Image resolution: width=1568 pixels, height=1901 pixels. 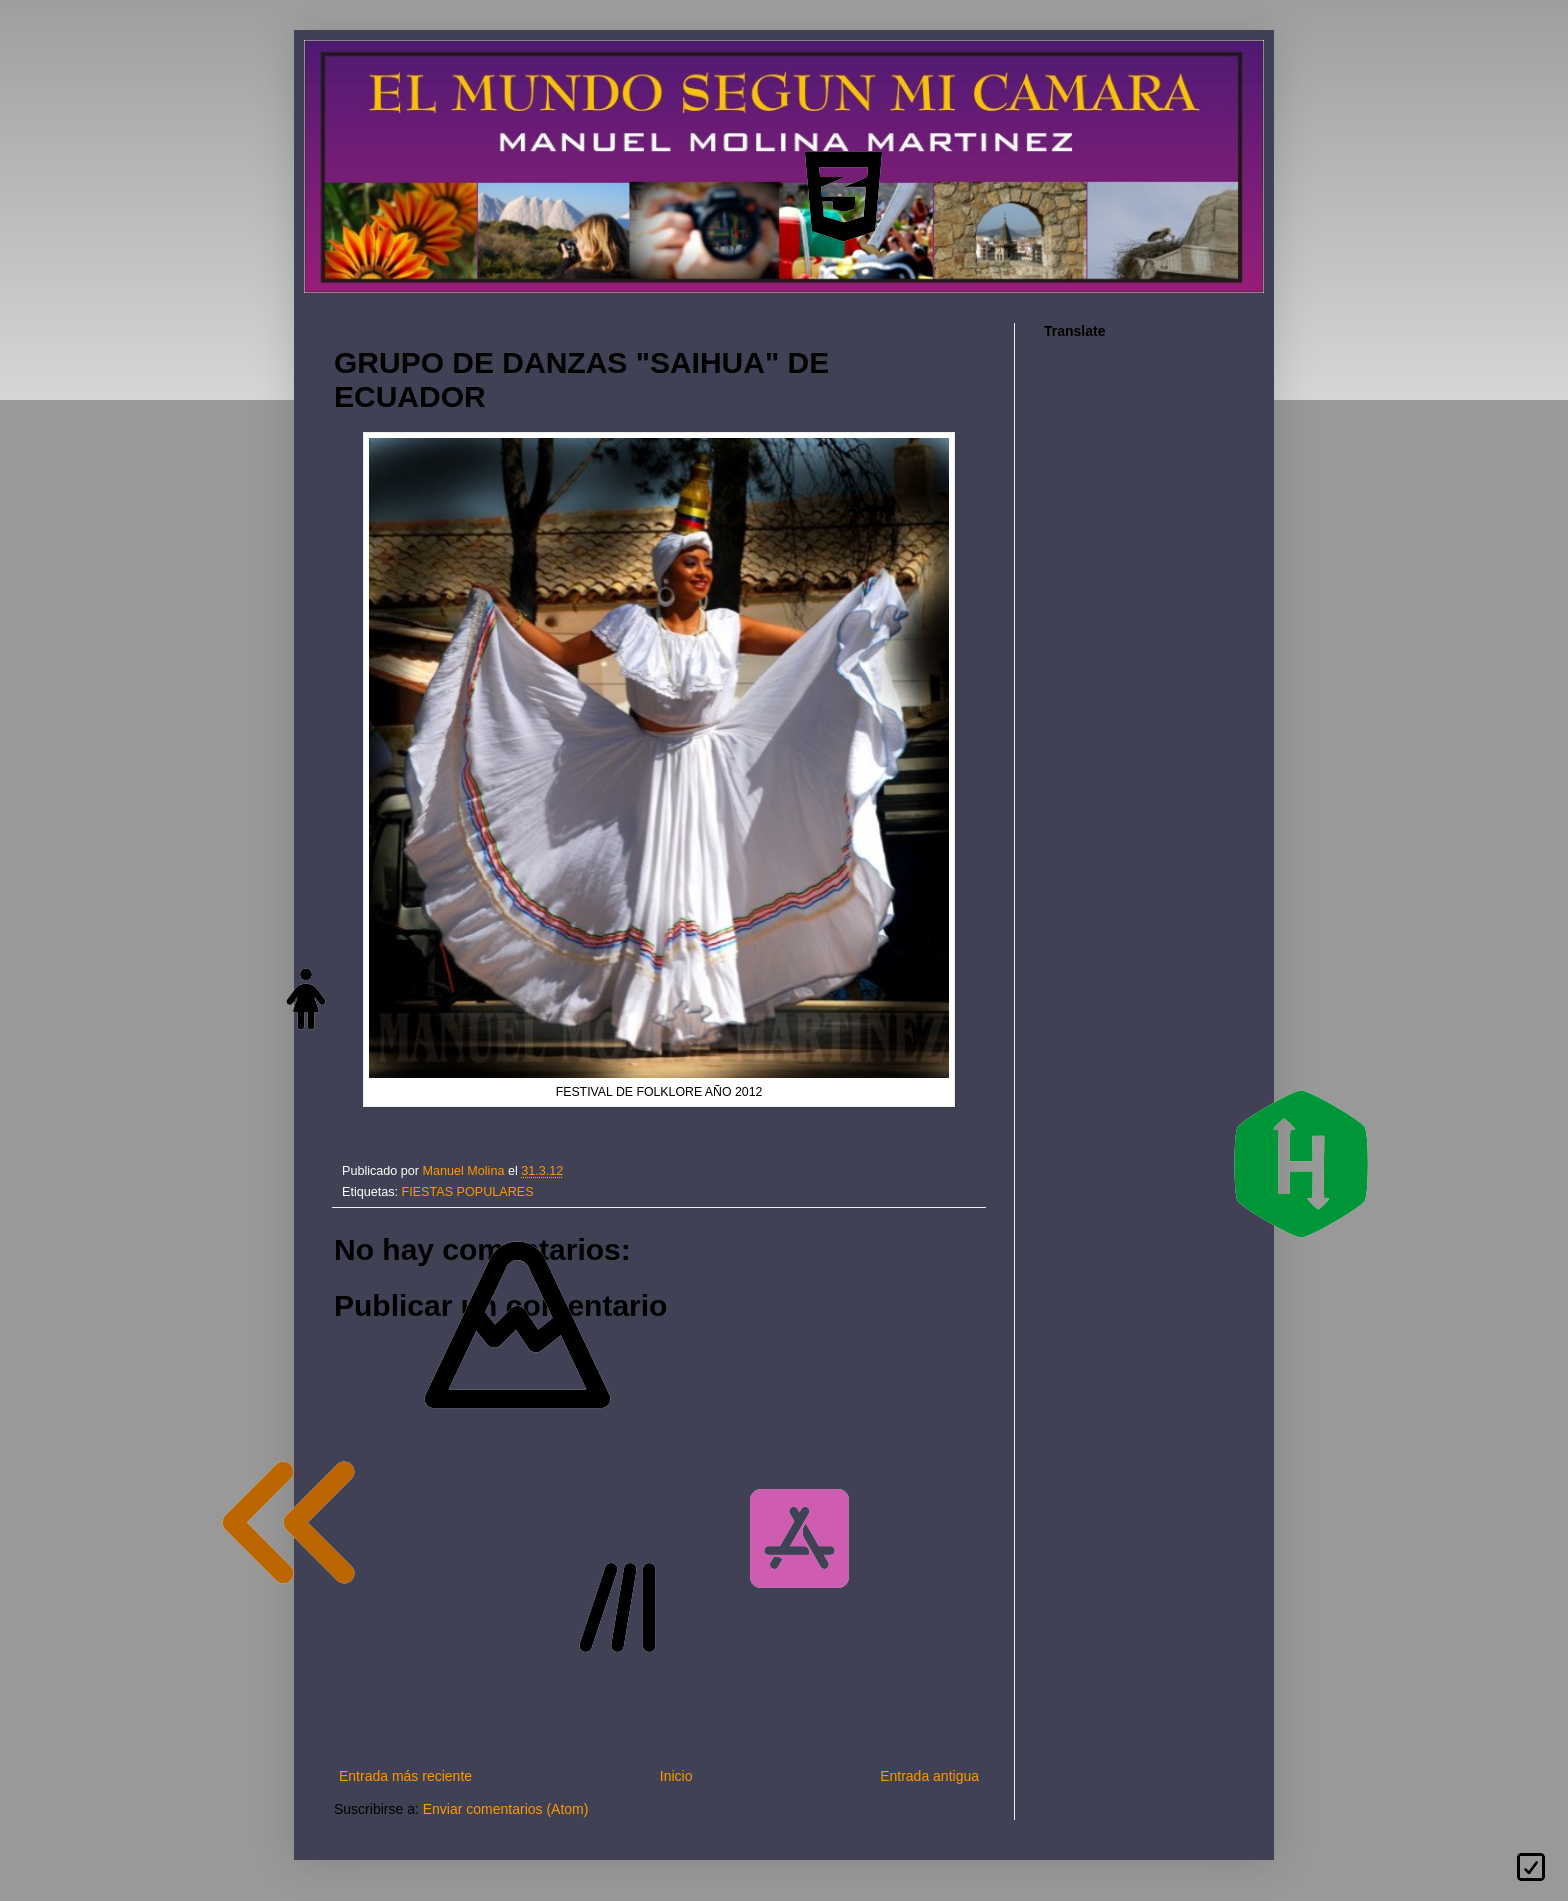 I want to click on view outdoor or hiking activities, so click(x=517, y=1324).